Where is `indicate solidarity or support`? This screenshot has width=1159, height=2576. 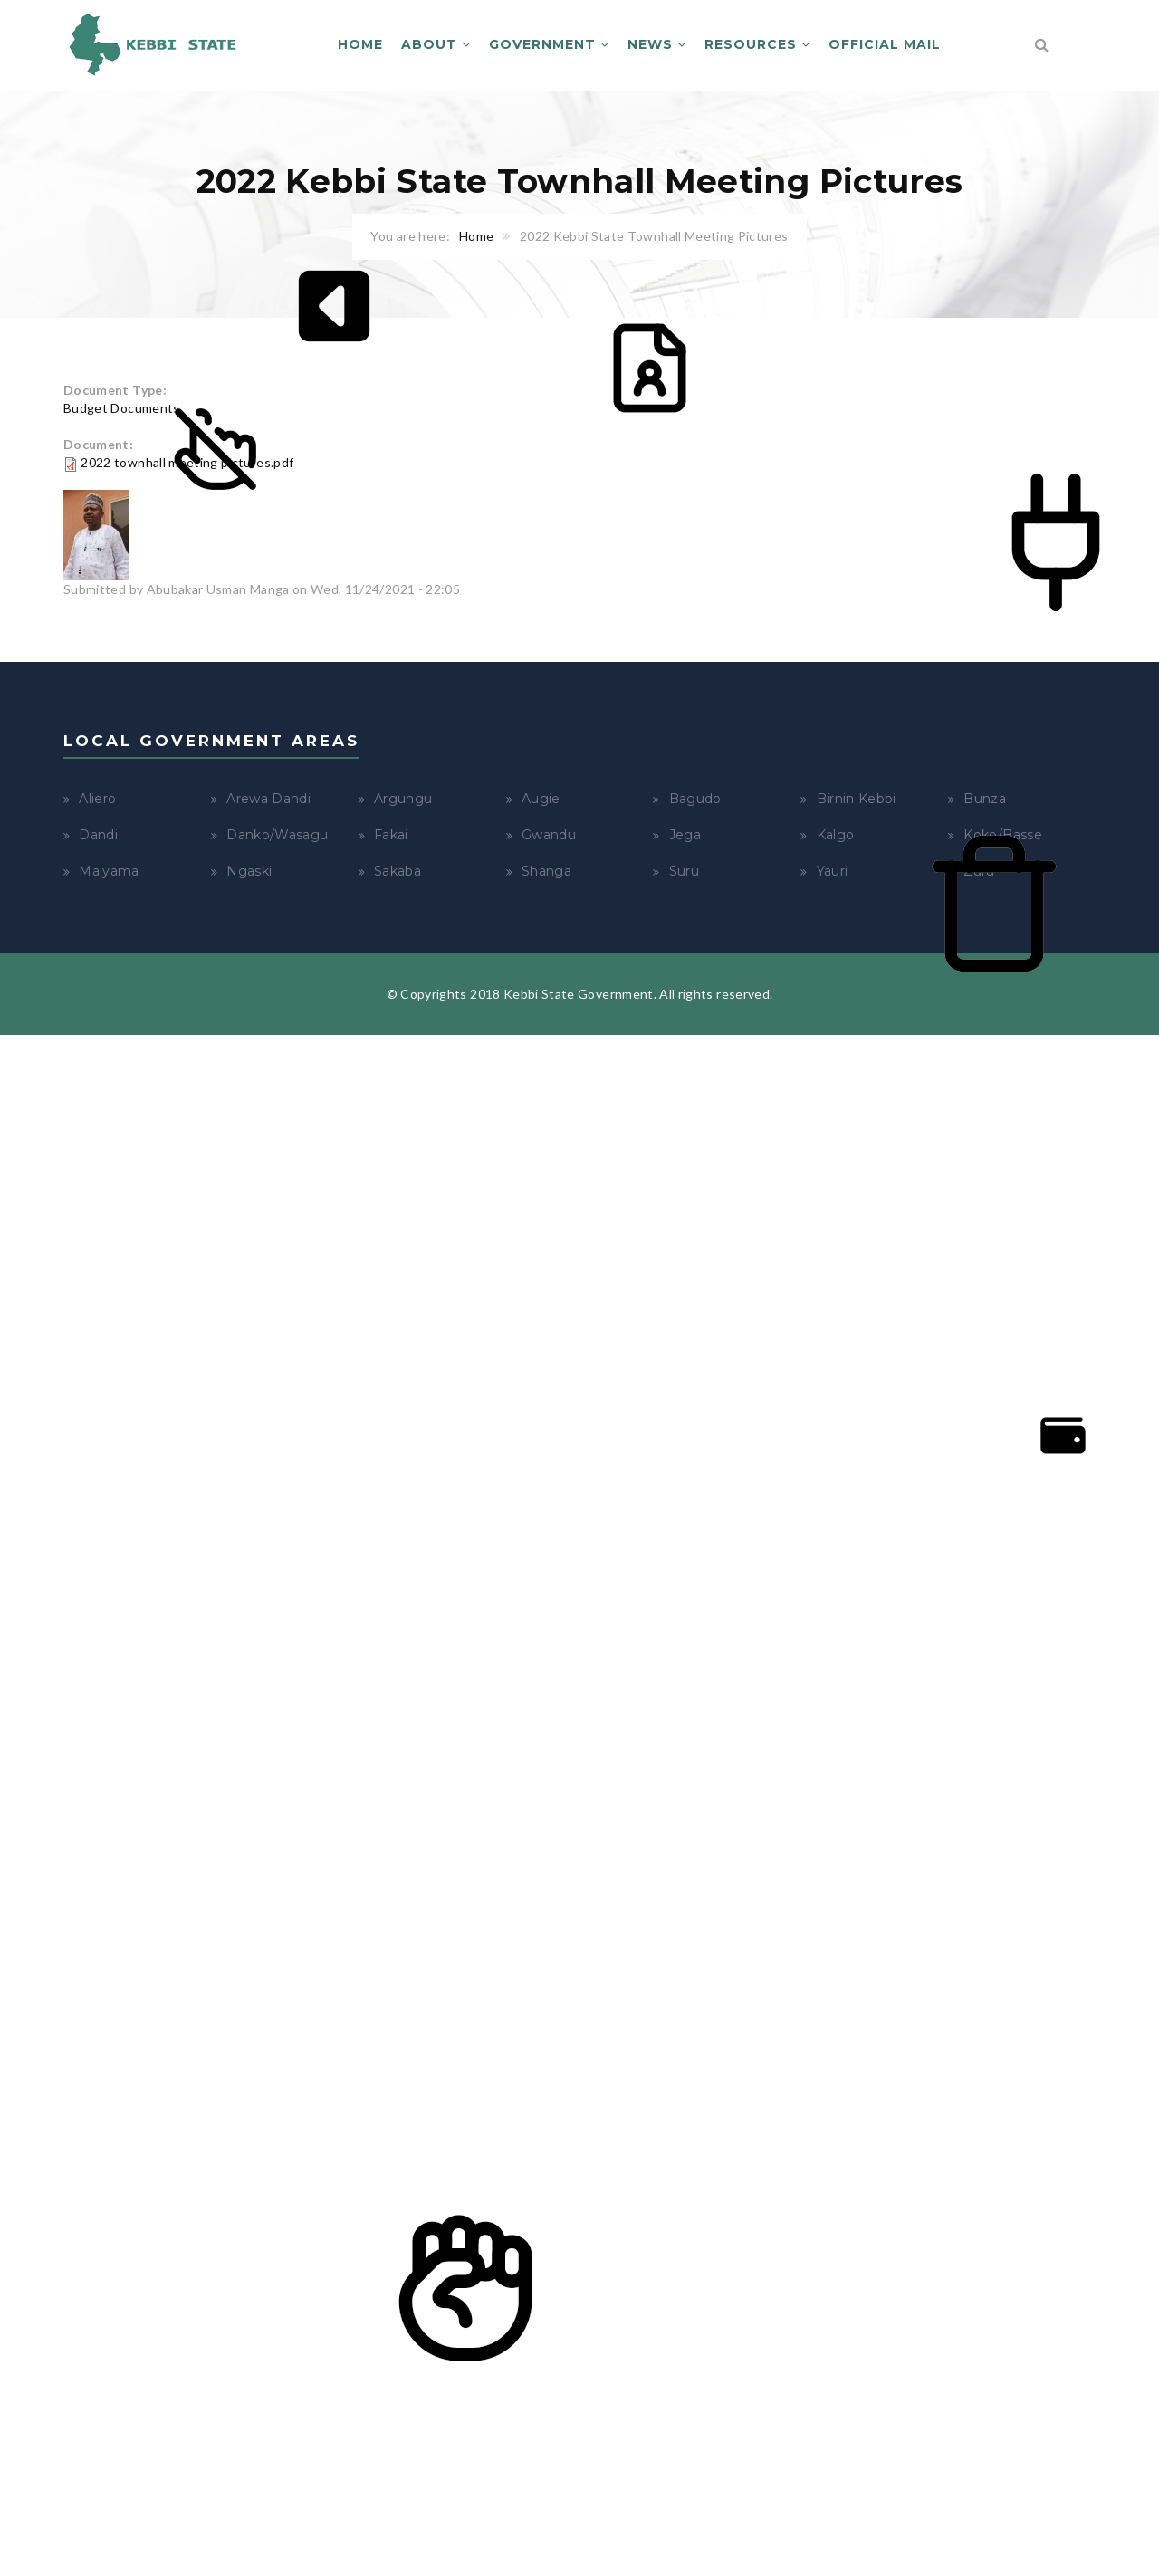
indicate solidarity or support is located at coordinates (465, 2288).